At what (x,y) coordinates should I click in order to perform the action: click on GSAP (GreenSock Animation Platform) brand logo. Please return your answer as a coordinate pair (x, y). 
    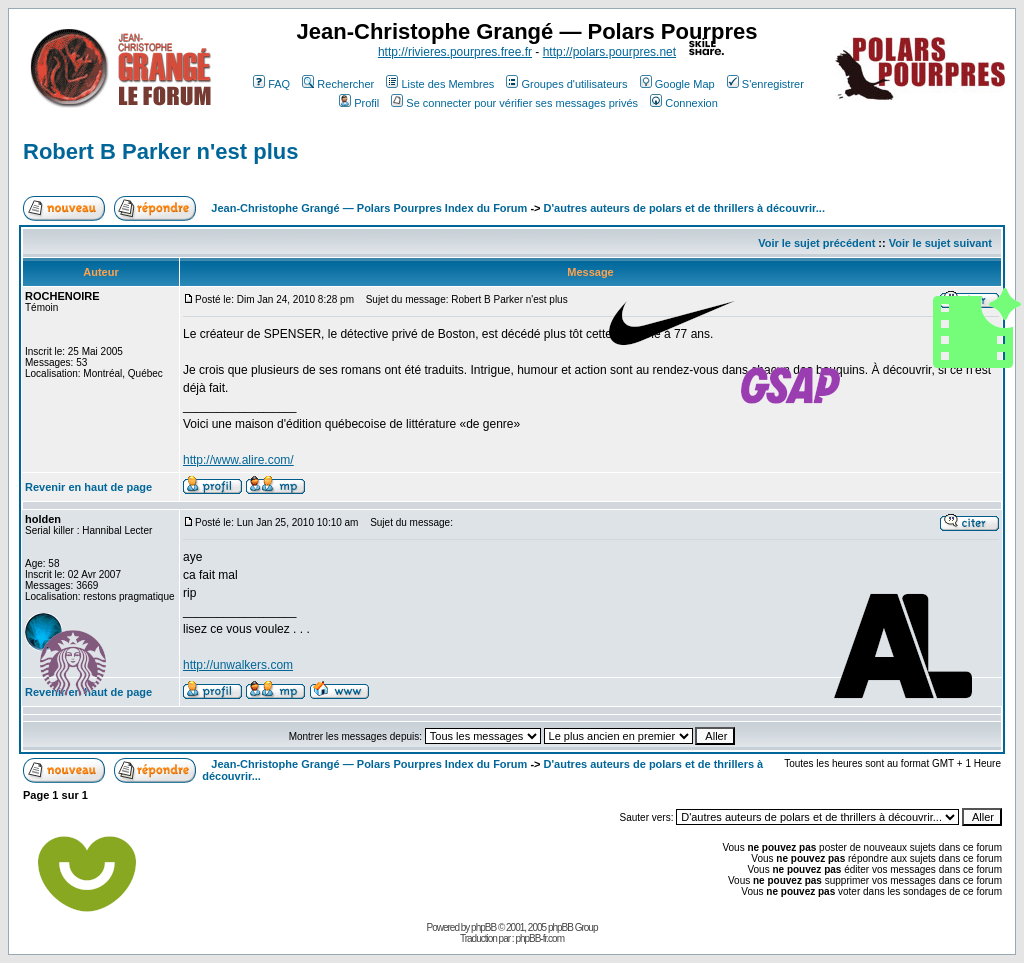
    Looking at the image, I should click on (790, 385).